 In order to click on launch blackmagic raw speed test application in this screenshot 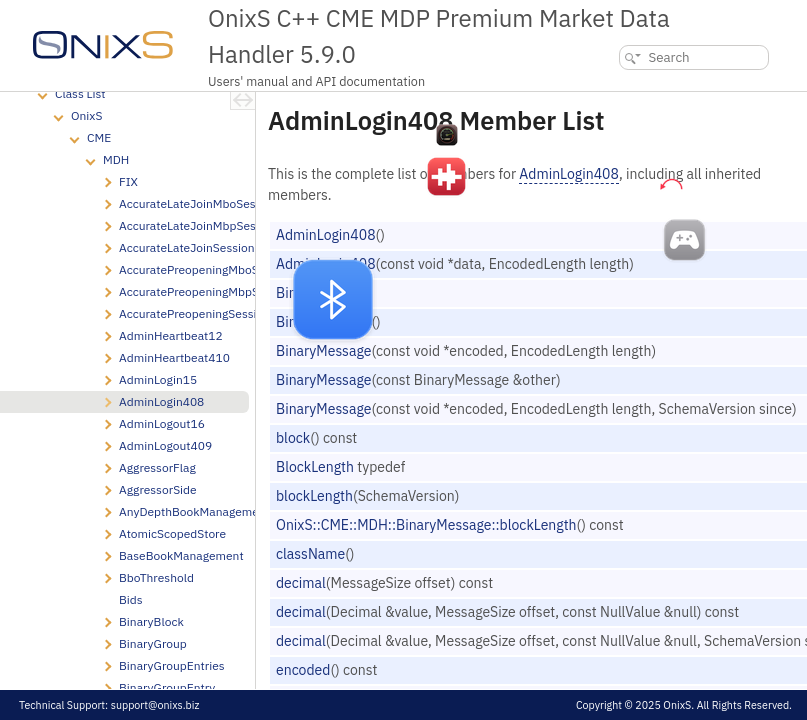, I will do `click(447, 135)`.